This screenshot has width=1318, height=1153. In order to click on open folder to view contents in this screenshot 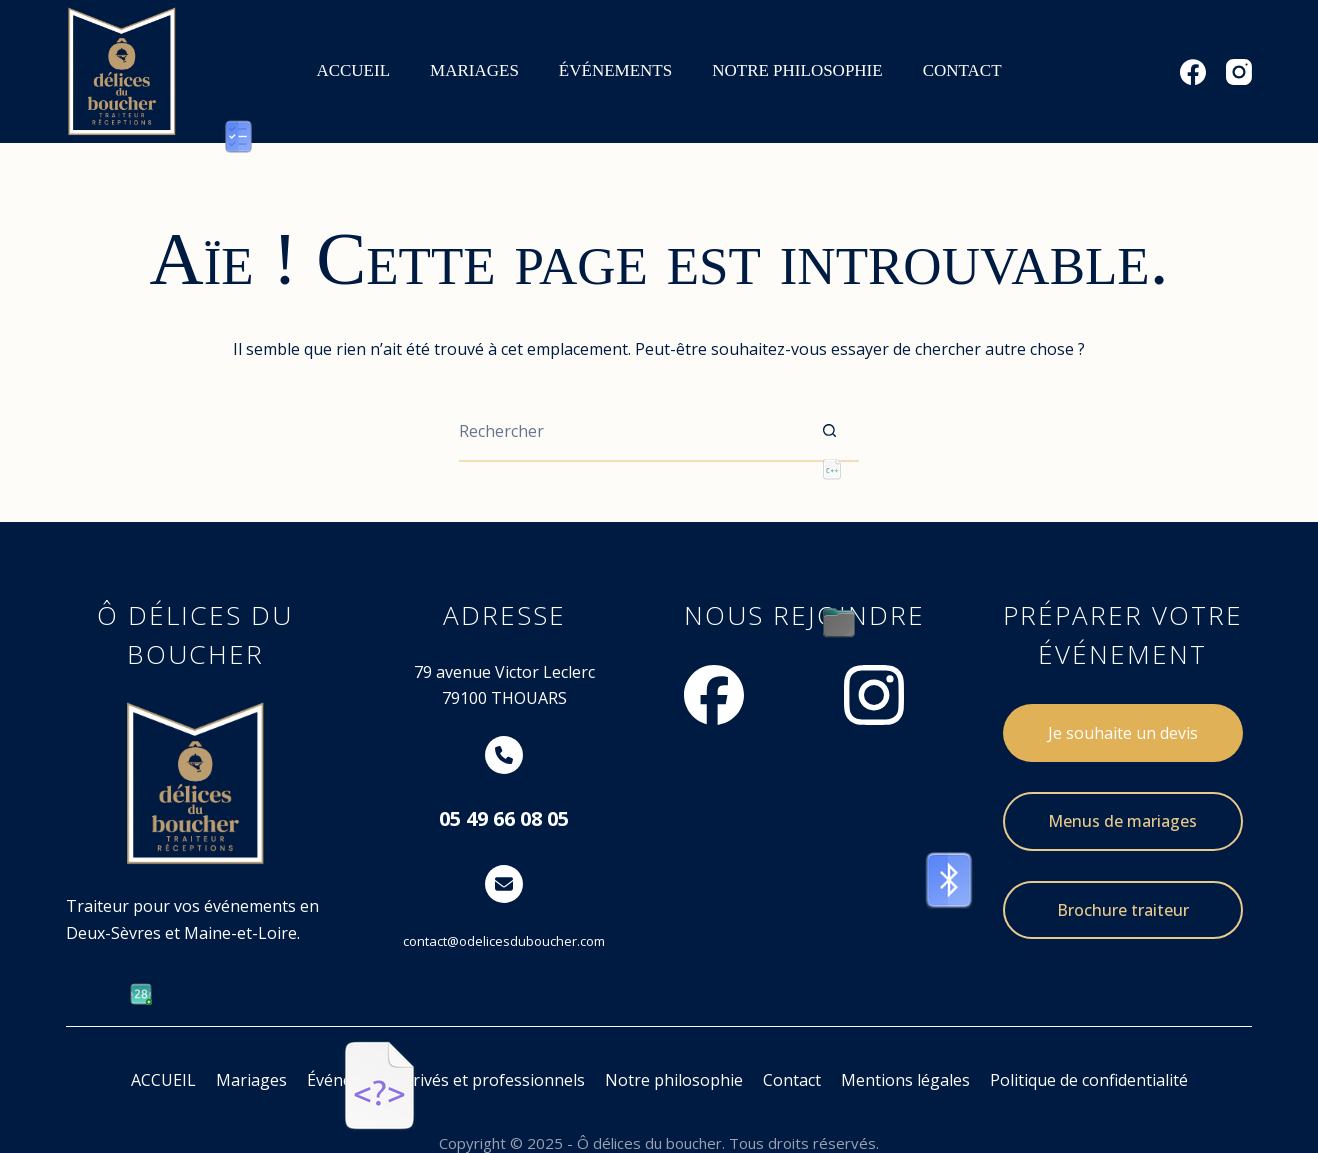, I will do `click(839, 622)`.